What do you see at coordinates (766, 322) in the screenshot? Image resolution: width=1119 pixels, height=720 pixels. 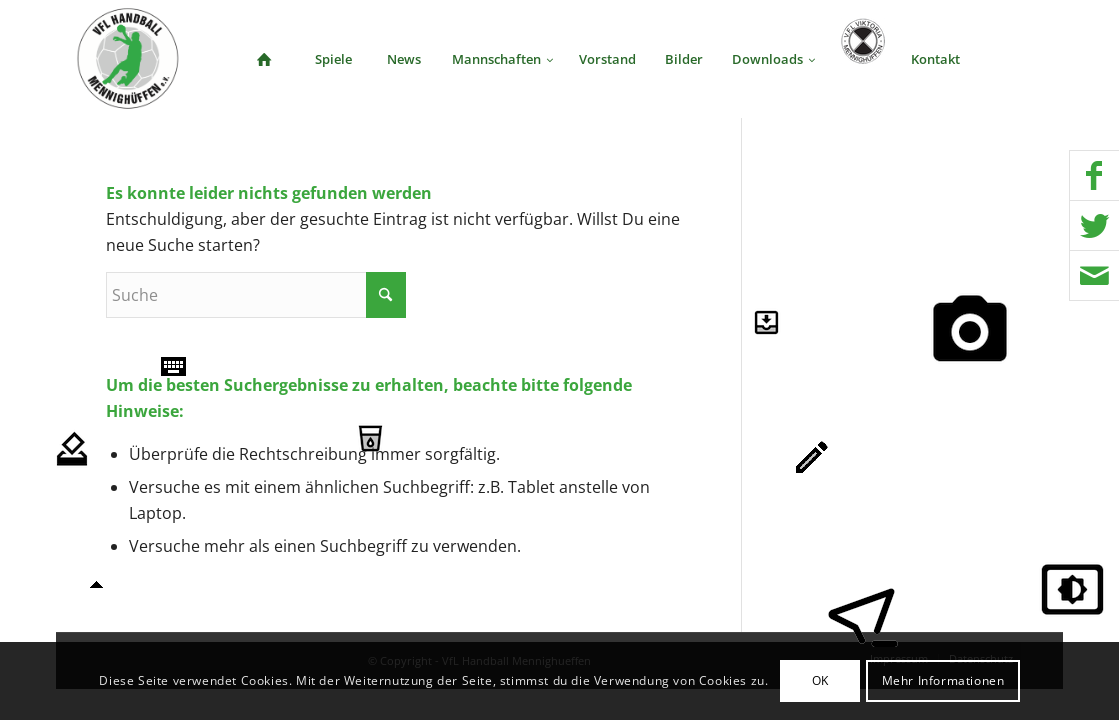 I see `move message to inbox` at bounding box center [766, 322].